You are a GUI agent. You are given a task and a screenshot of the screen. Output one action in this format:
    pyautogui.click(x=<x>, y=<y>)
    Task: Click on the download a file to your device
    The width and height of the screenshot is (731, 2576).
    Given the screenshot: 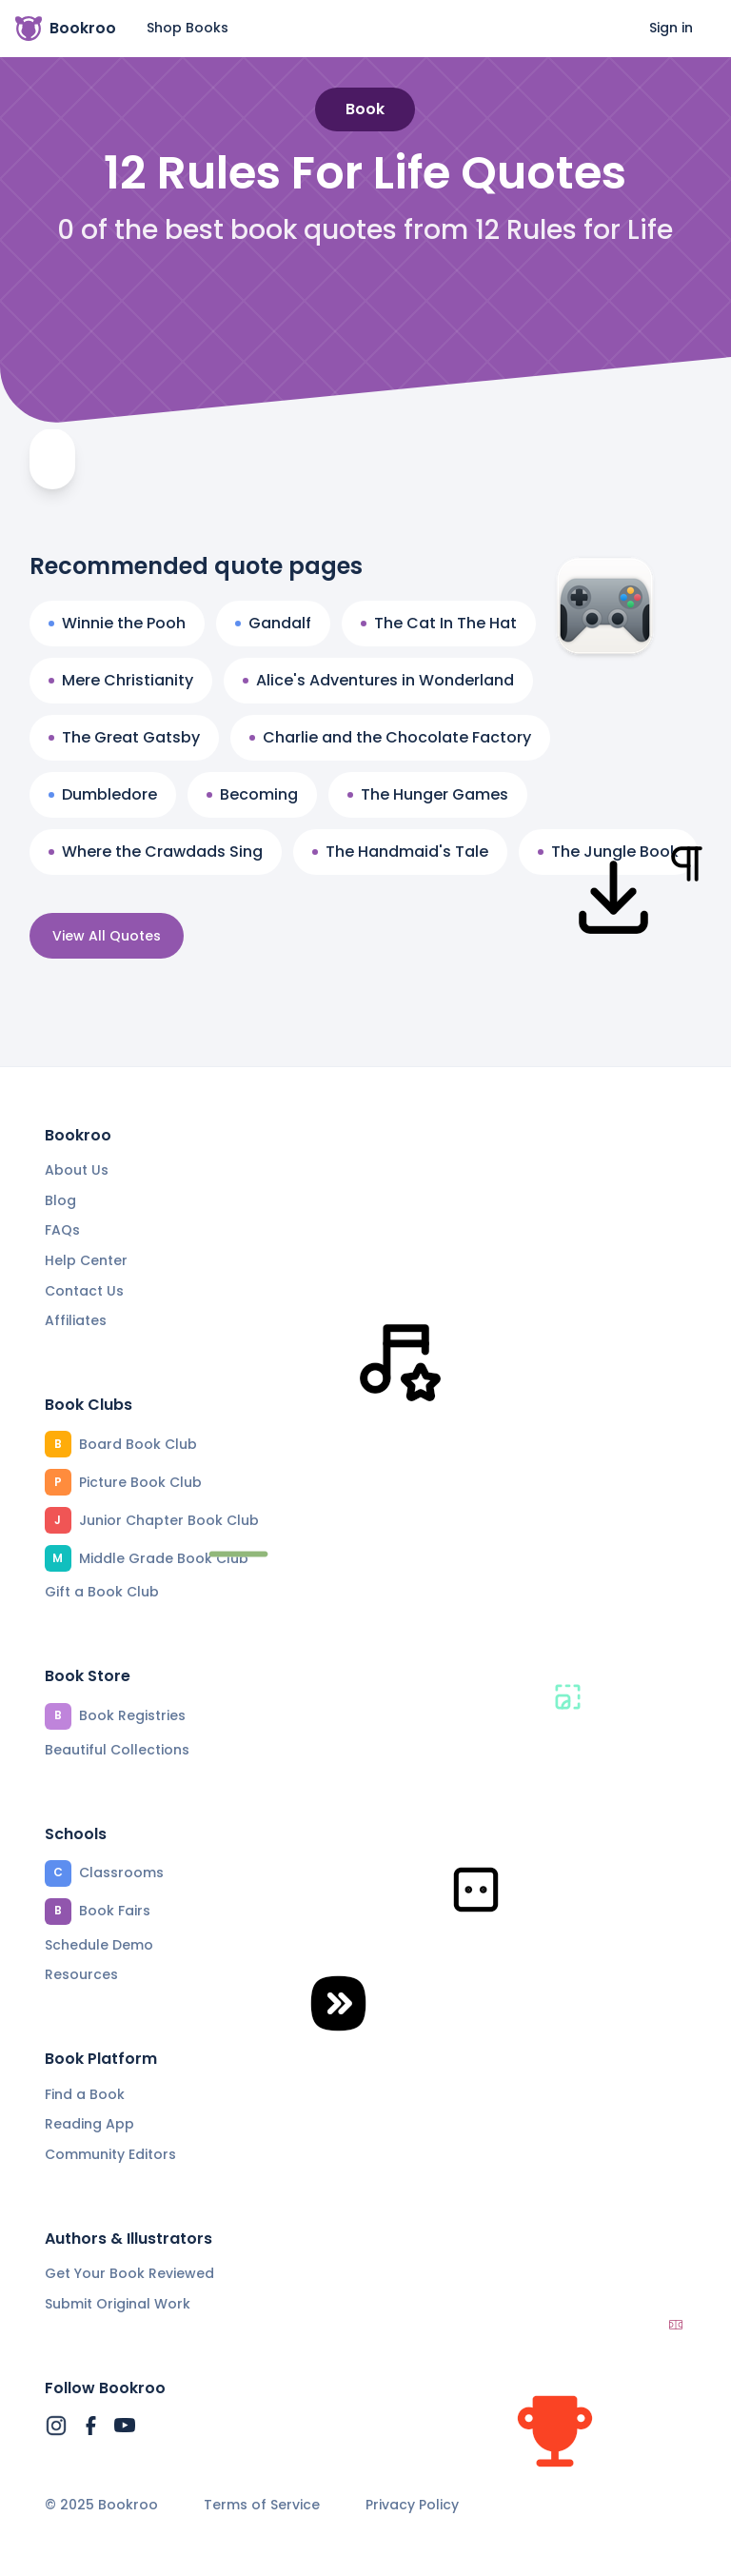 What is the action you would take?
    pyautogui.click(x=613, y=895)
    